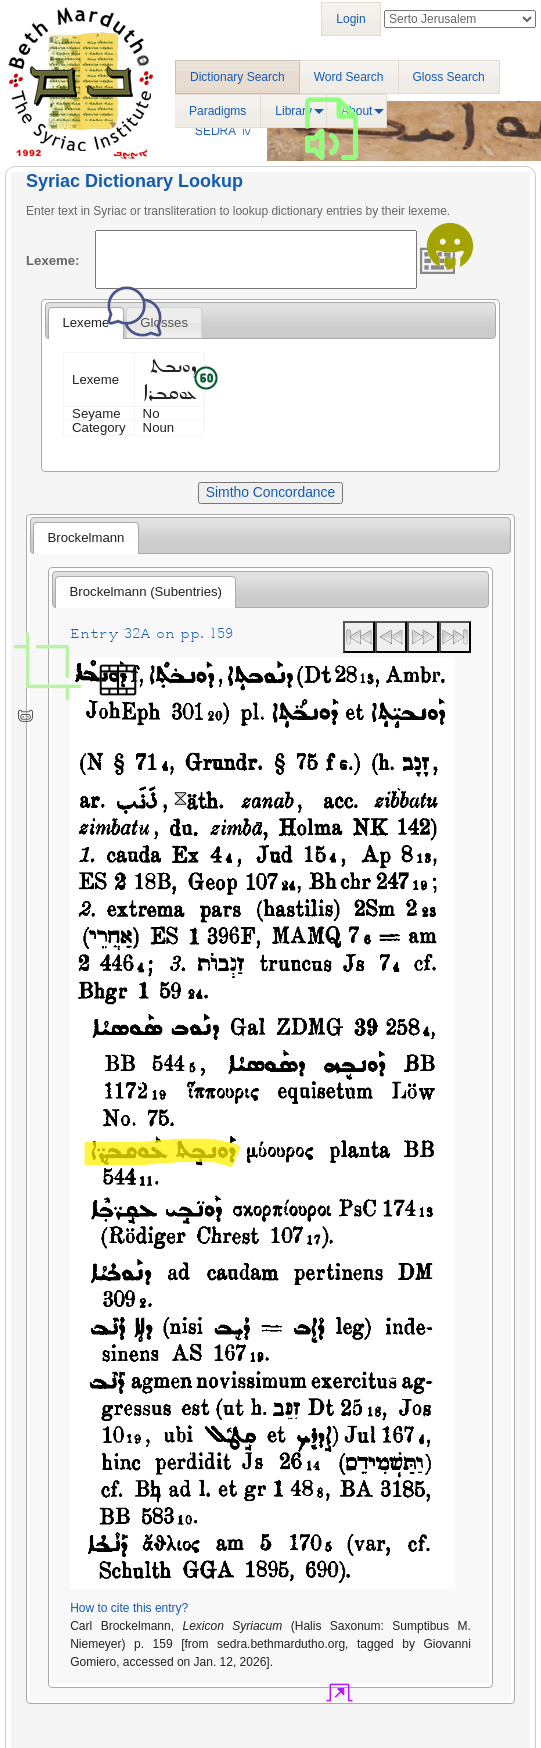 The image size is (541, 1748). I want to click on crop an image or photo, so click(47, 666).